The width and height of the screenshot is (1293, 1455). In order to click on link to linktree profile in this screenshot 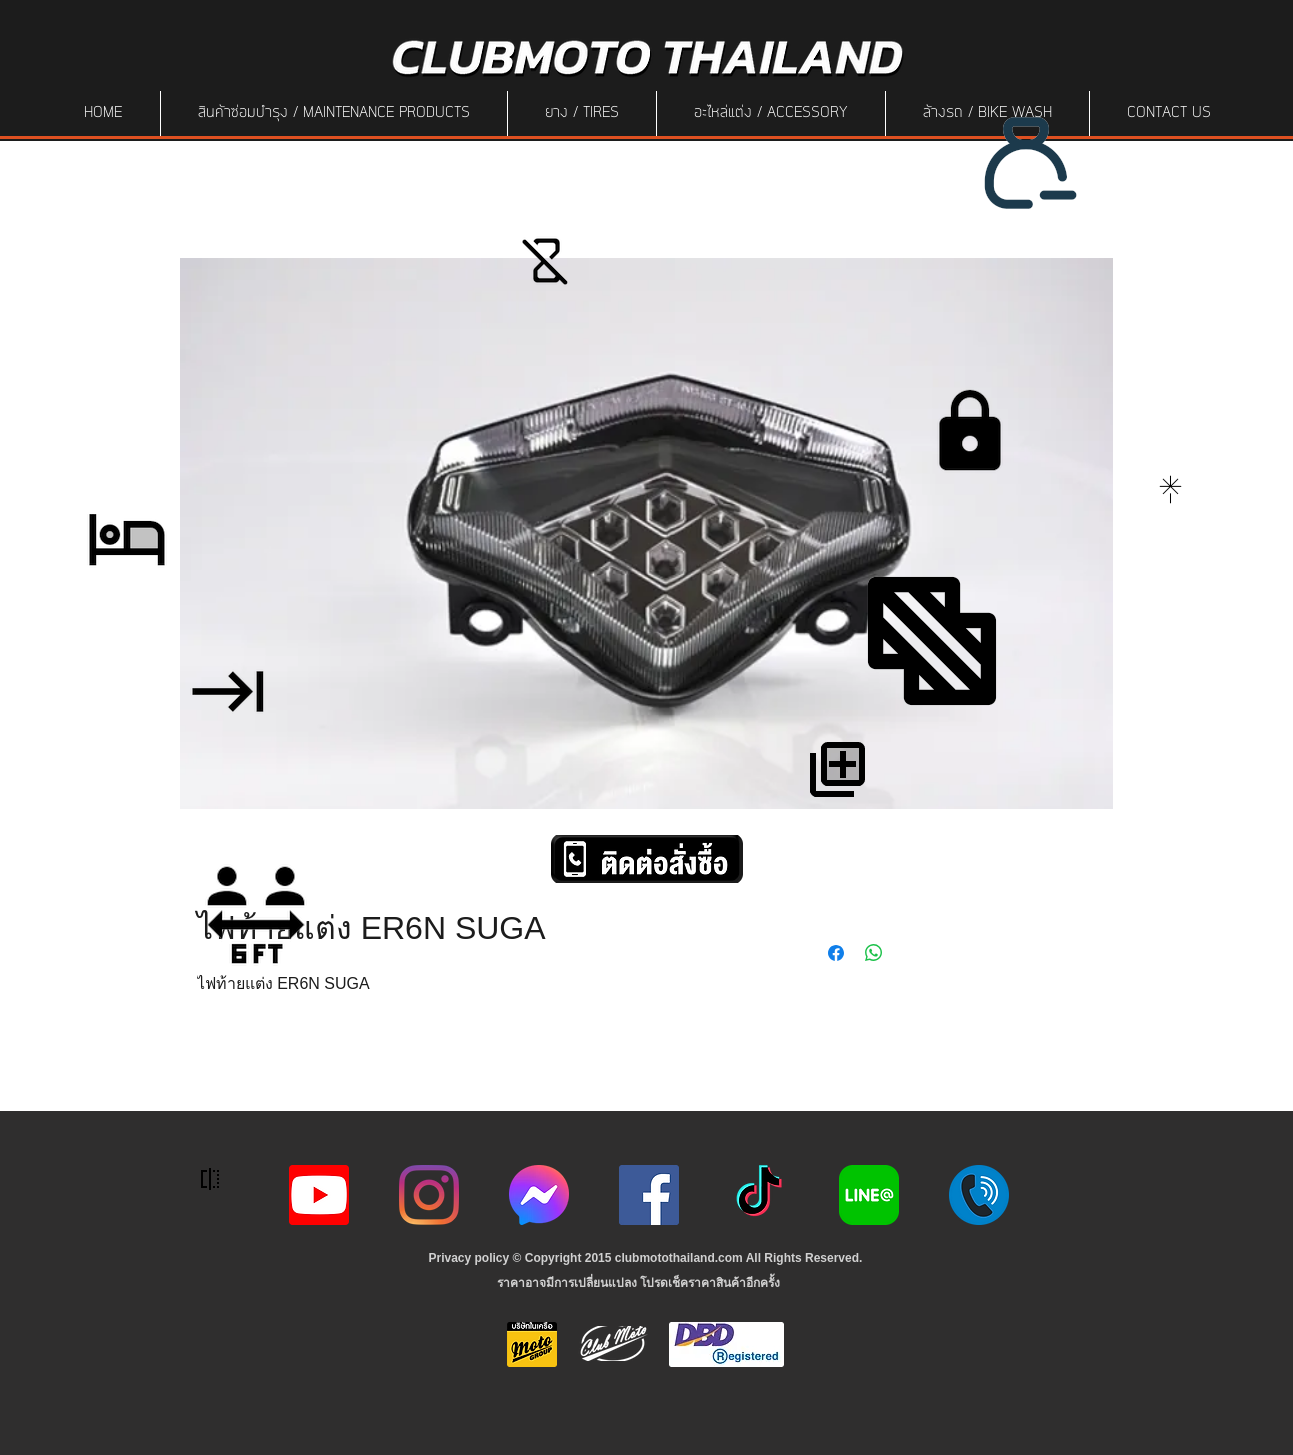, I will do `click(1170, 489)`.